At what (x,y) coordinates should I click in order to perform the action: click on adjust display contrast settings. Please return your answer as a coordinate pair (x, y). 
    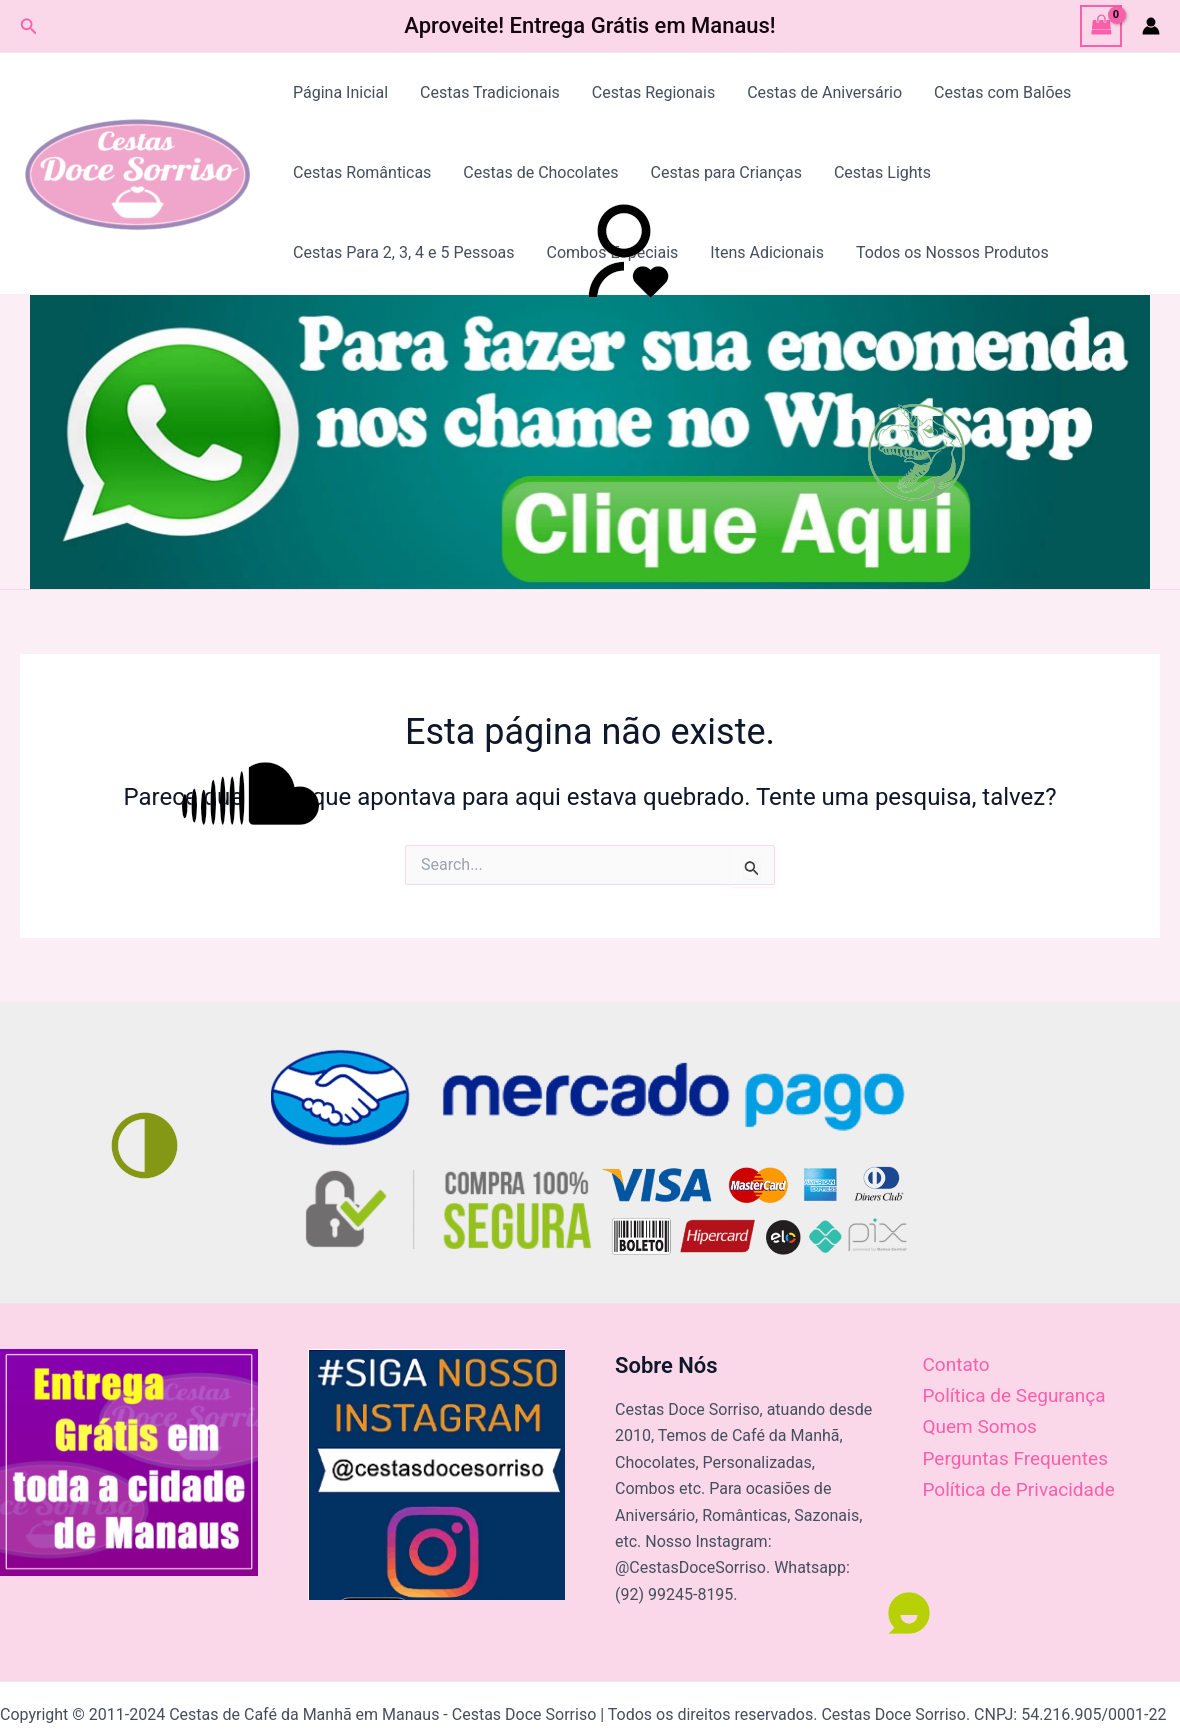
    Looking at the image, I should click on (144, 1145).